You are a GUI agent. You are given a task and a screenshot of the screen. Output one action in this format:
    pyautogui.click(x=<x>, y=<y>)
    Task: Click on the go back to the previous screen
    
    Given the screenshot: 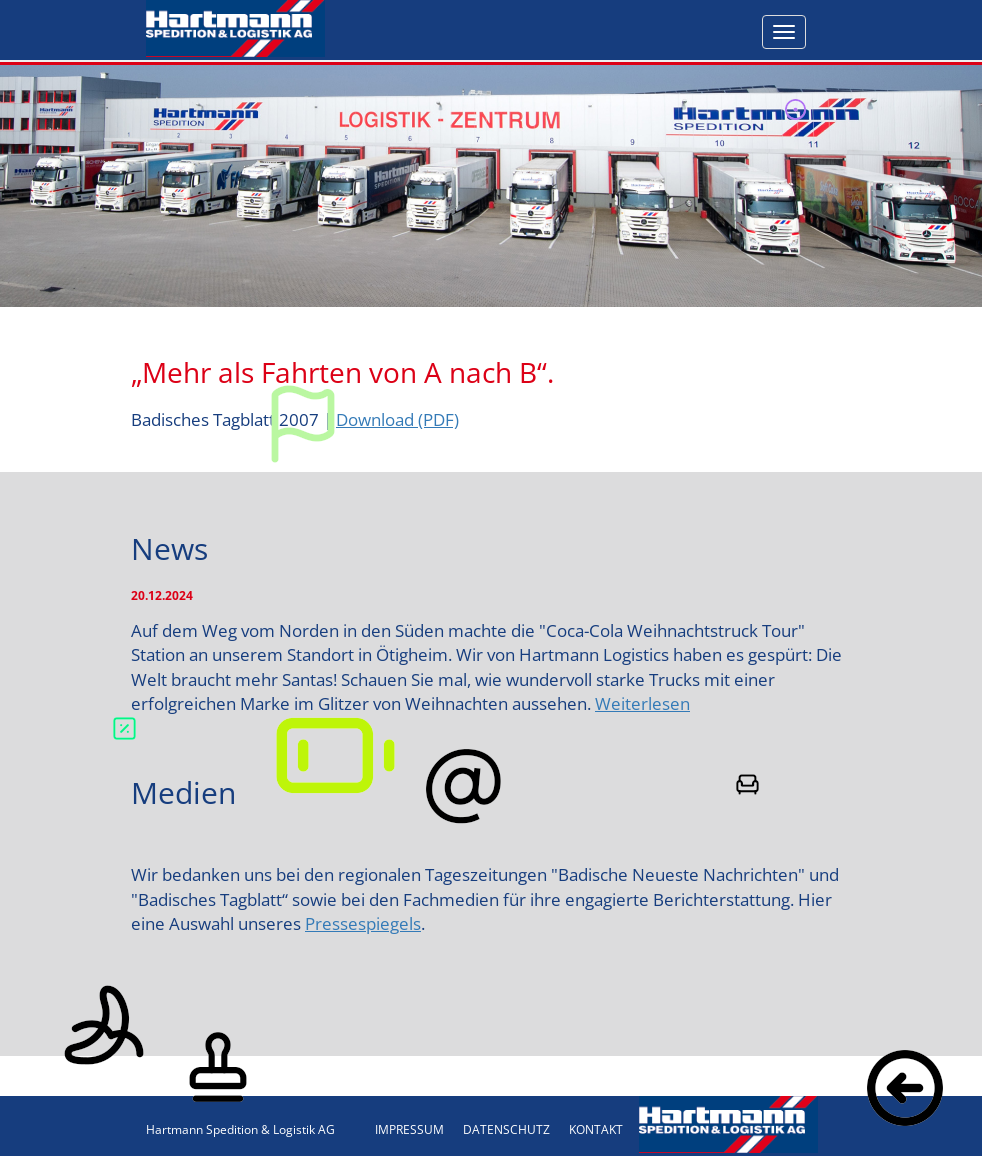 What is the action you would take?
    pyautogui.click(x=905, y=1088)
    